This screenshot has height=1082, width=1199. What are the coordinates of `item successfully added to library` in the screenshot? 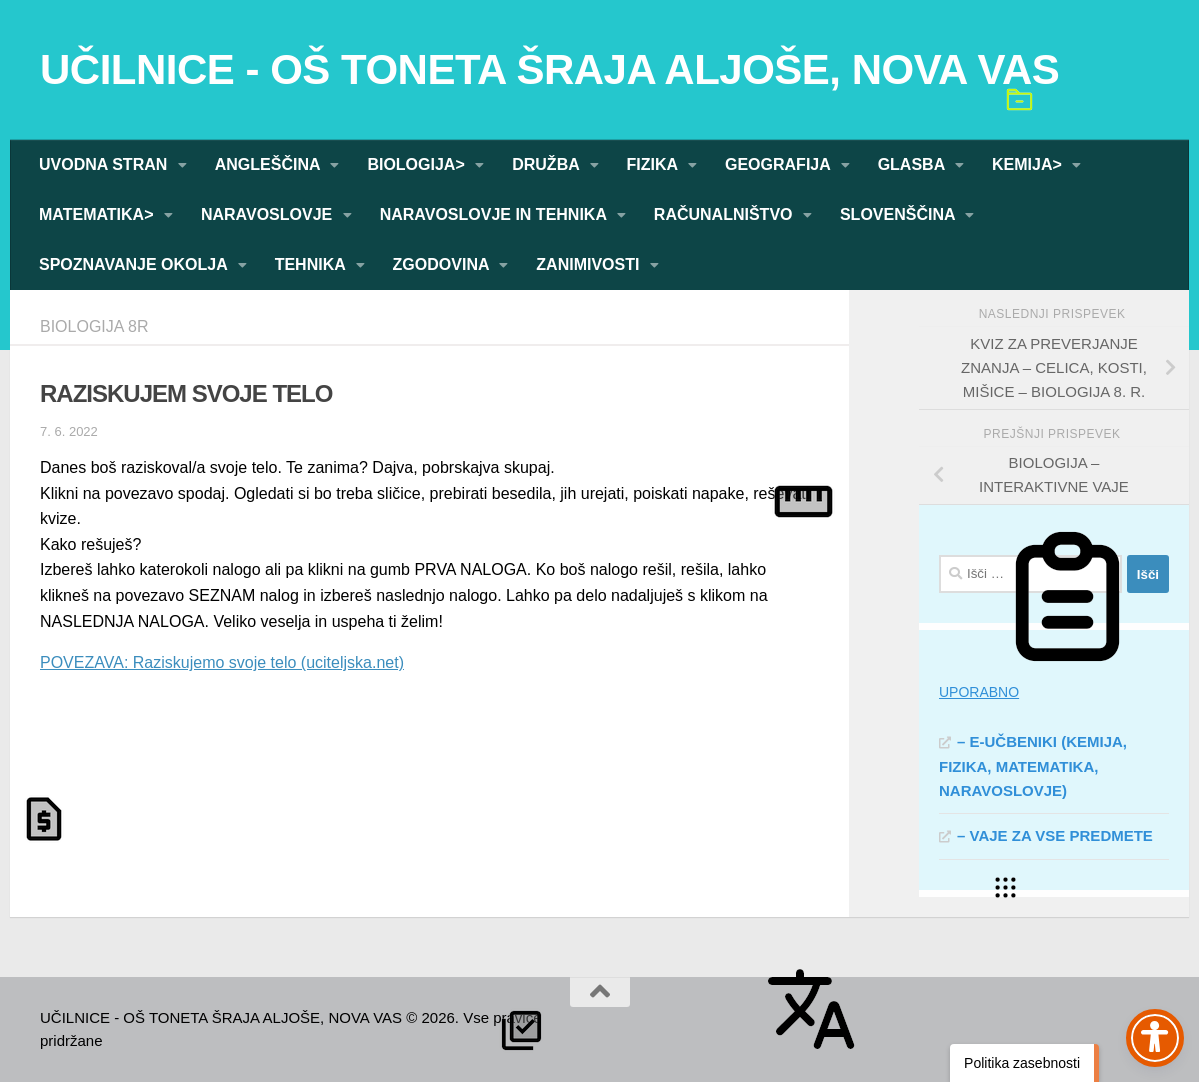 It's located at (521, 1030).